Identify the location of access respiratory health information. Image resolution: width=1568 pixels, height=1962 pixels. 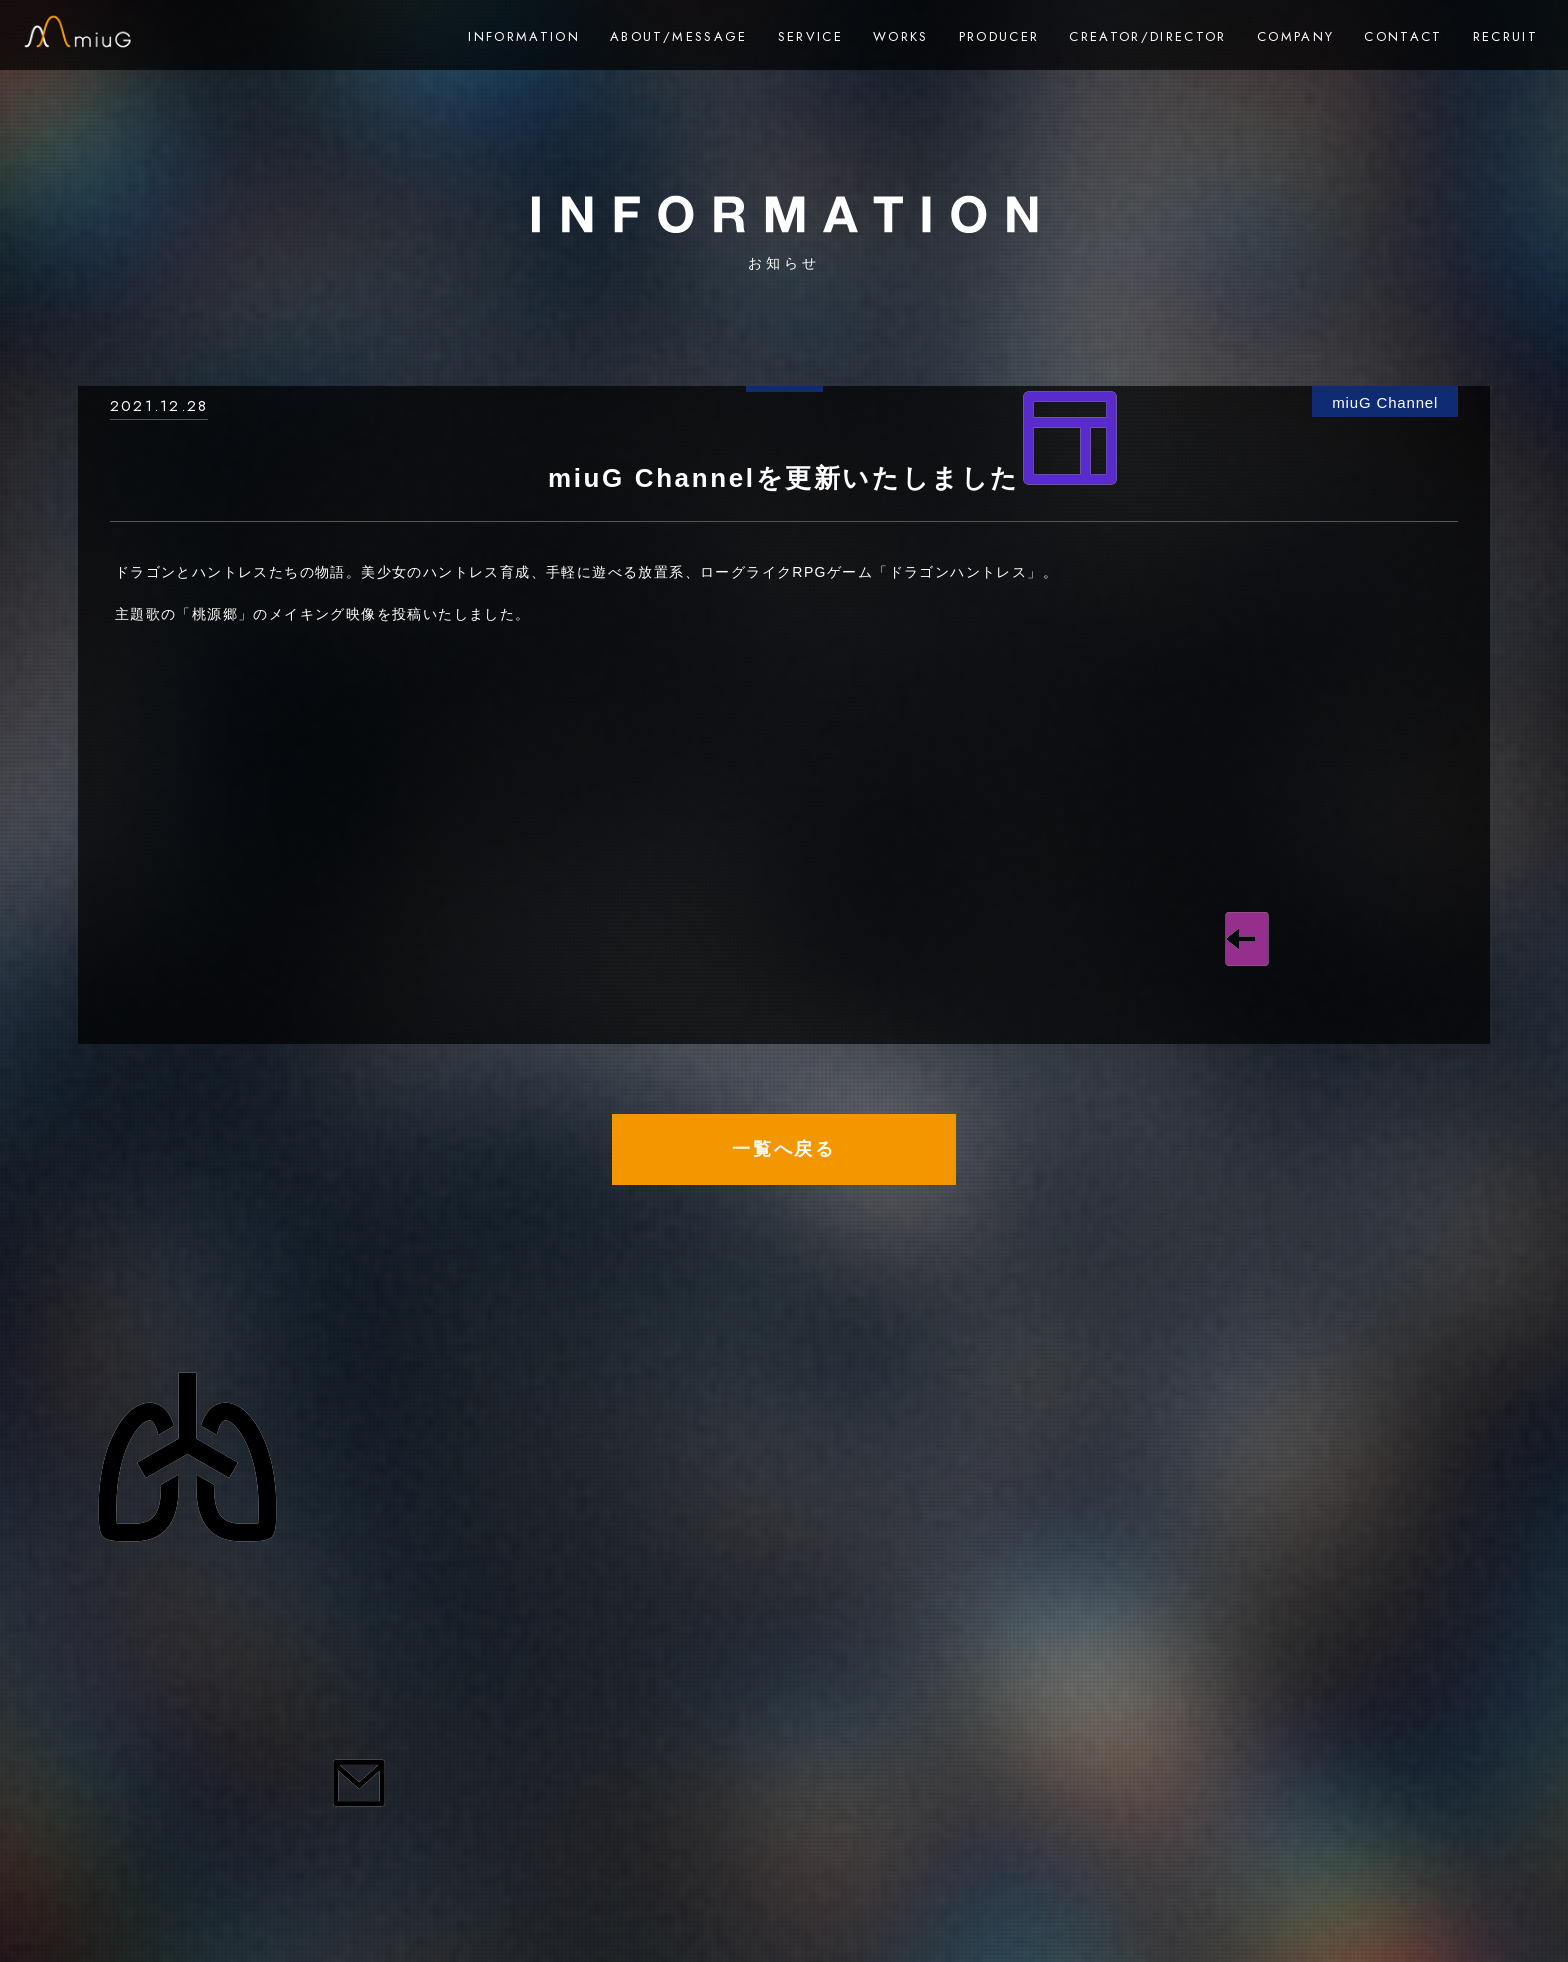
(187, 1461).